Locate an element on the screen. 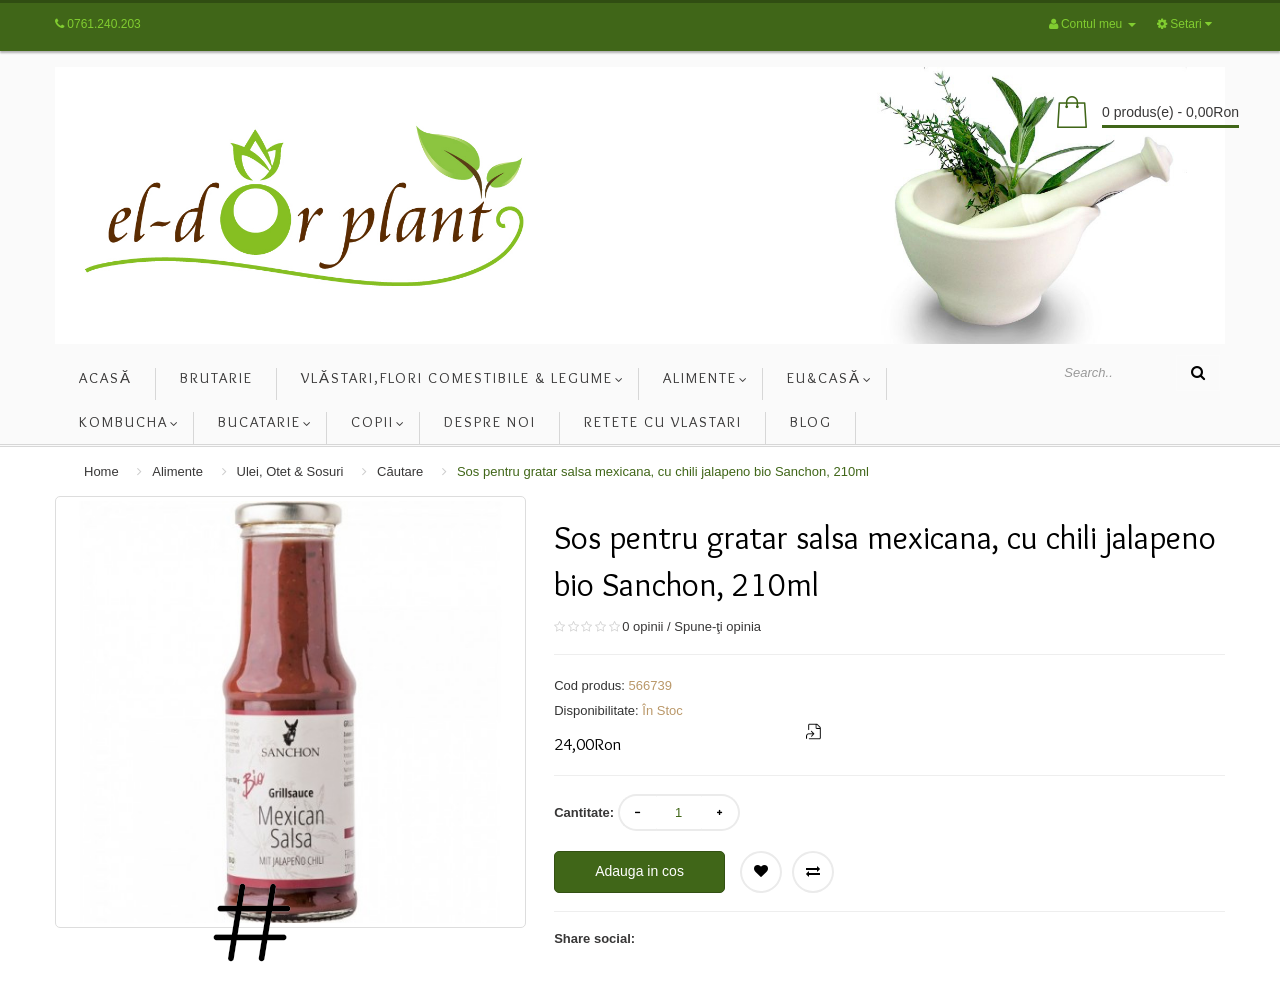 The height and width of the screenshot is (996, 1280). view or browse hashtags is located at coordinates (252, 923).